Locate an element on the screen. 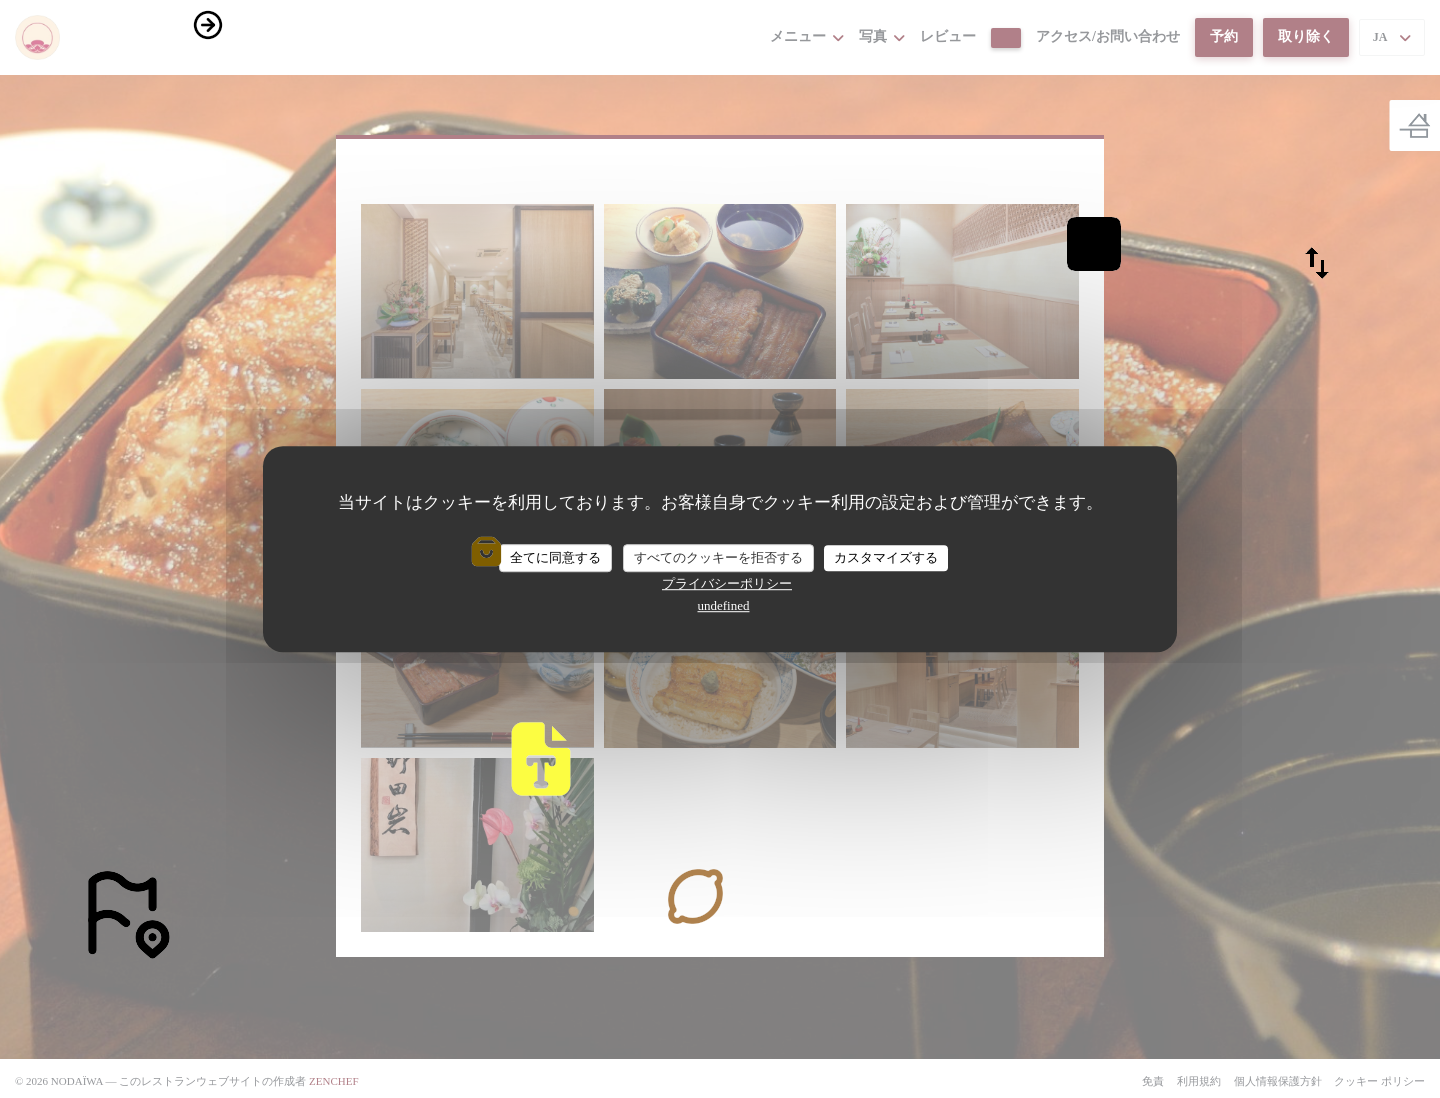  view your shopping bag is located at coordinates (486, 551).